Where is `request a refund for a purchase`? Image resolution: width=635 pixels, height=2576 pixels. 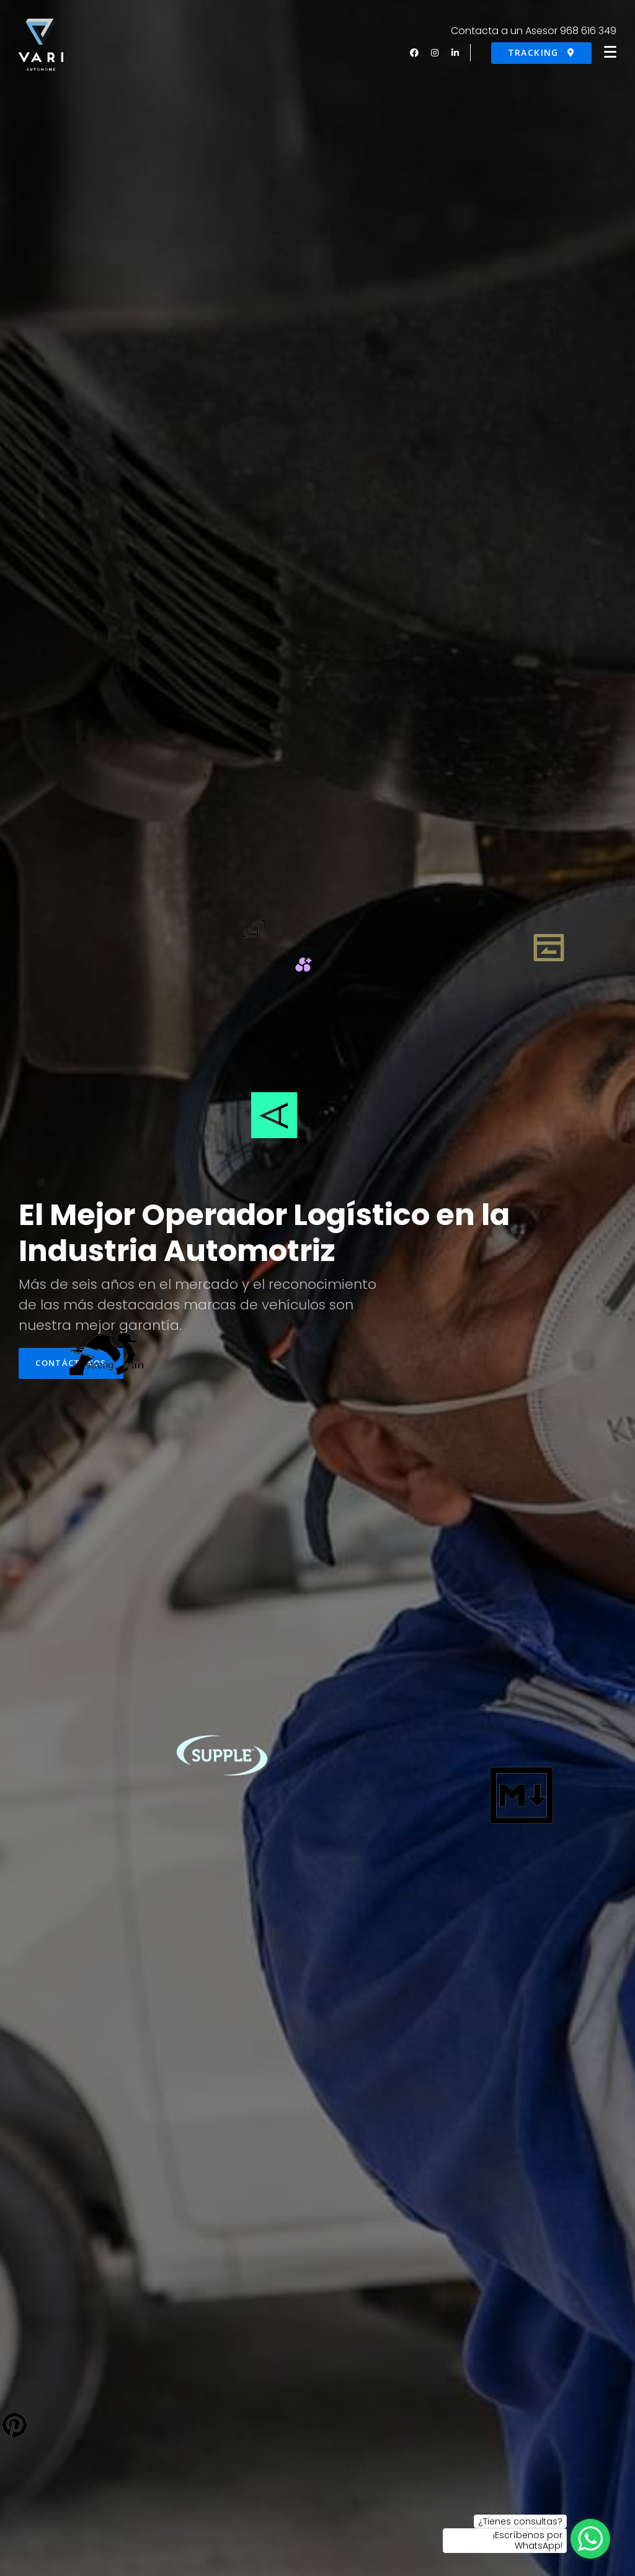 request a refund for a purchase is located at coordinates (549, 948).